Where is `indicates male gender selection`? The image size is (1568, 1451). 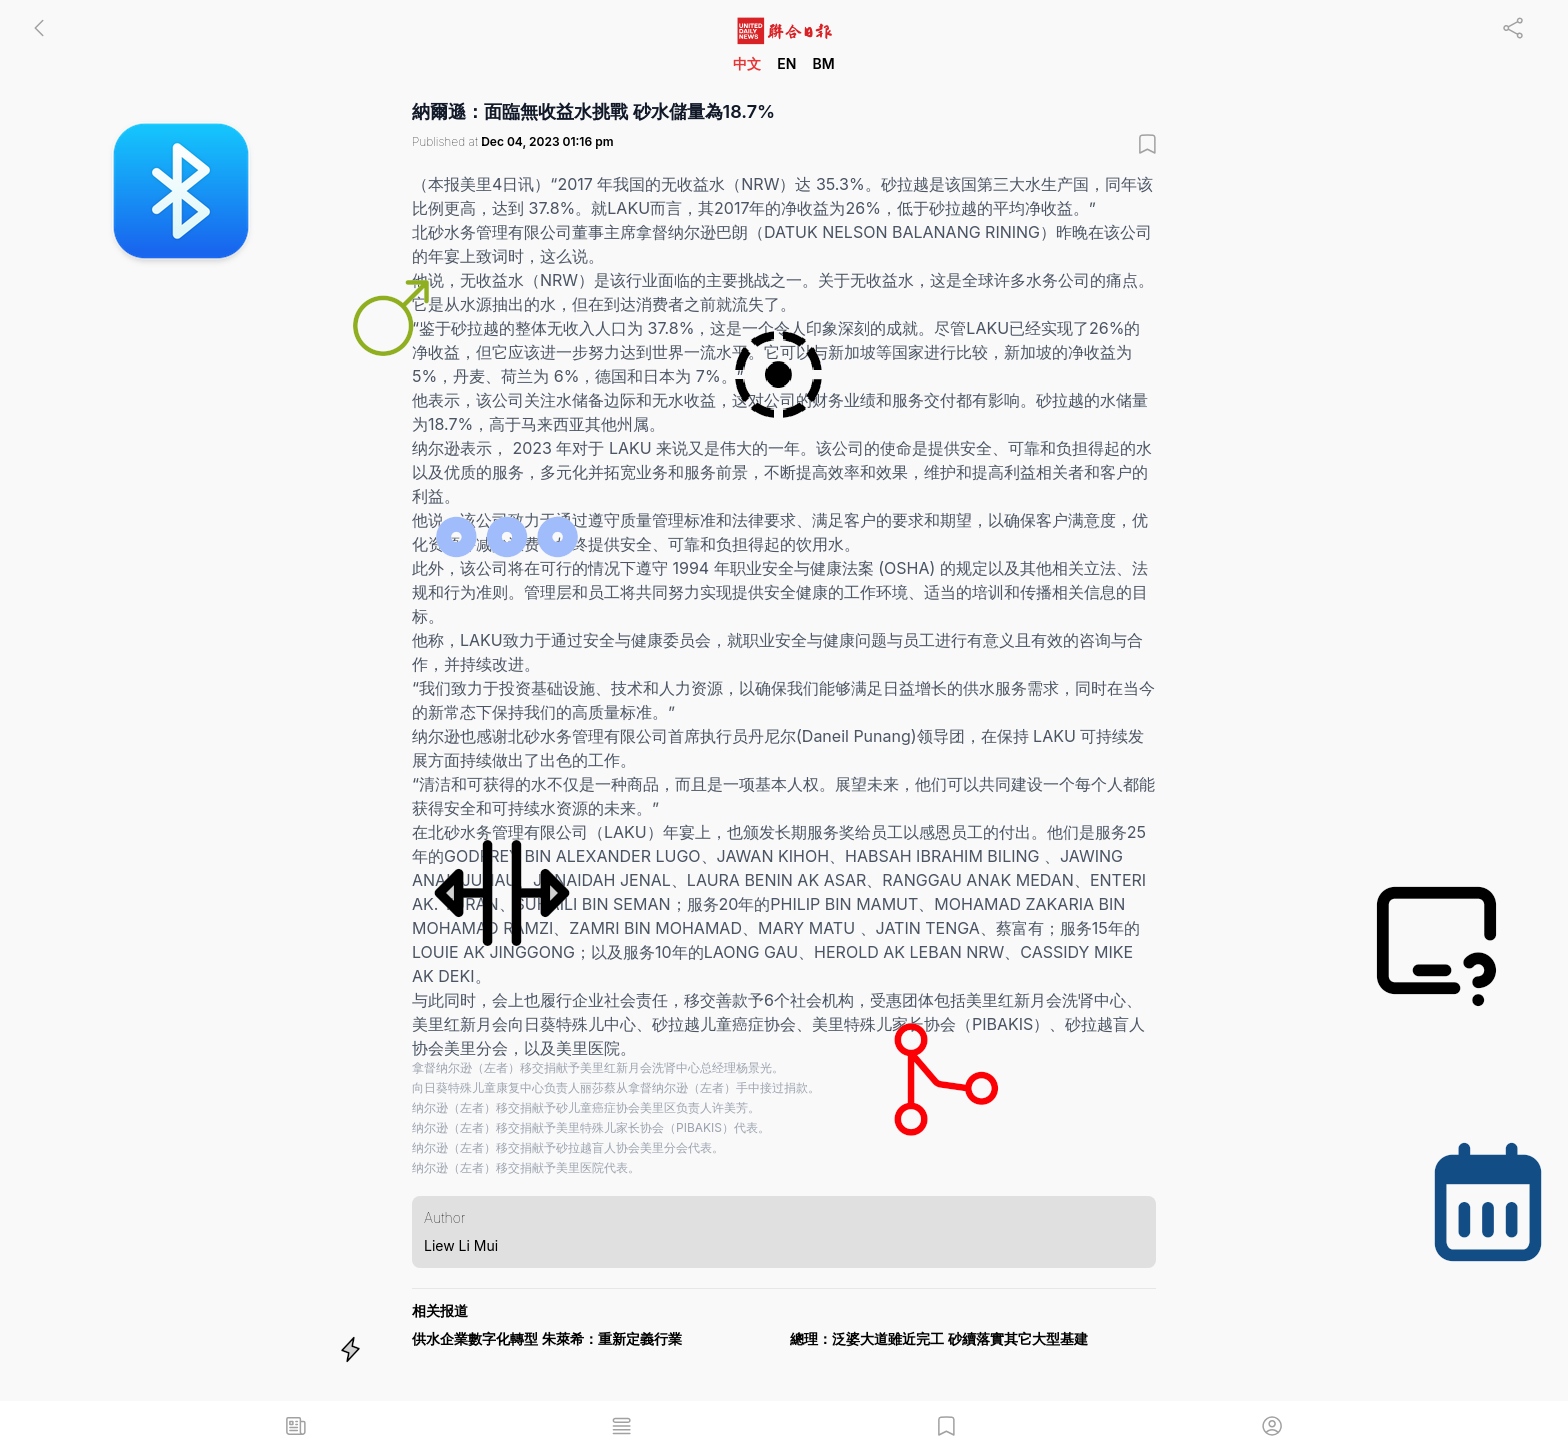
indicates male gender selection is located at coordinates (392, 316).